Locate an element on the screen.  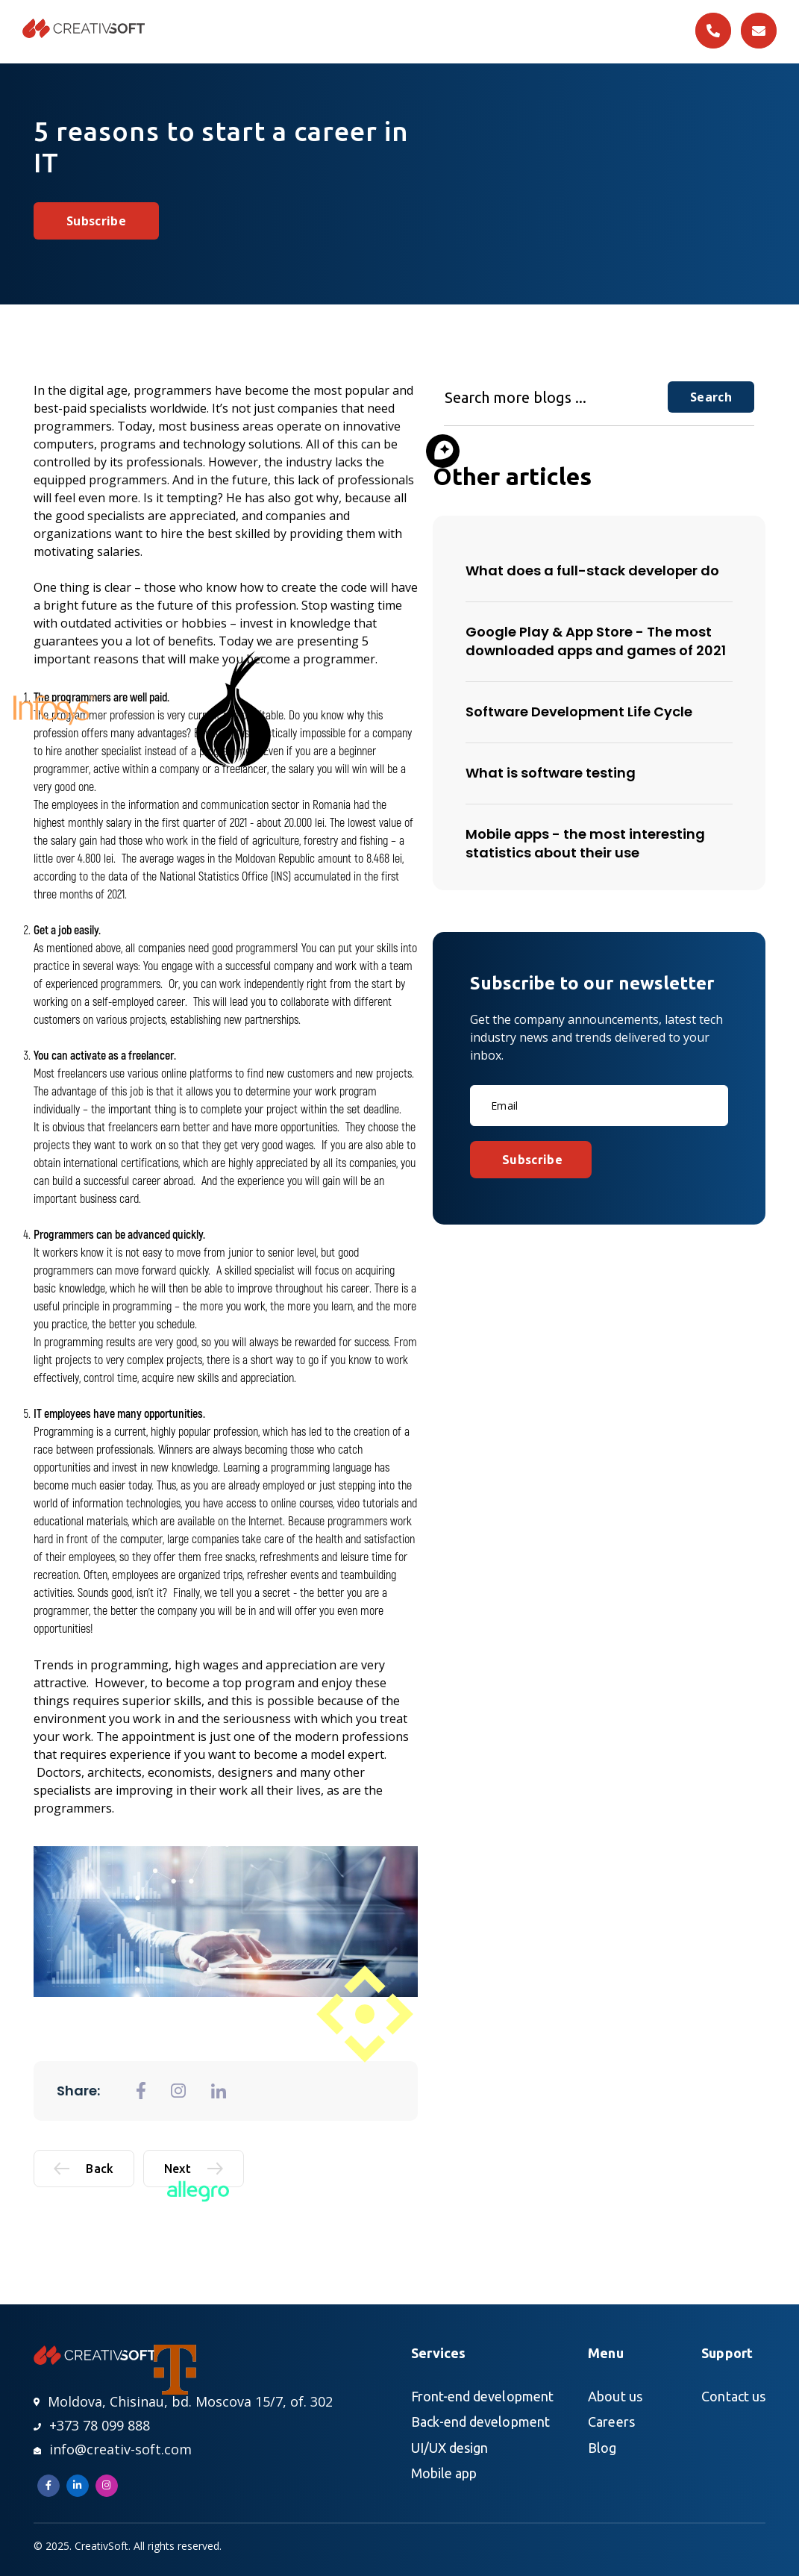
drag to reposition this element is located at coordinates (365, 2014).